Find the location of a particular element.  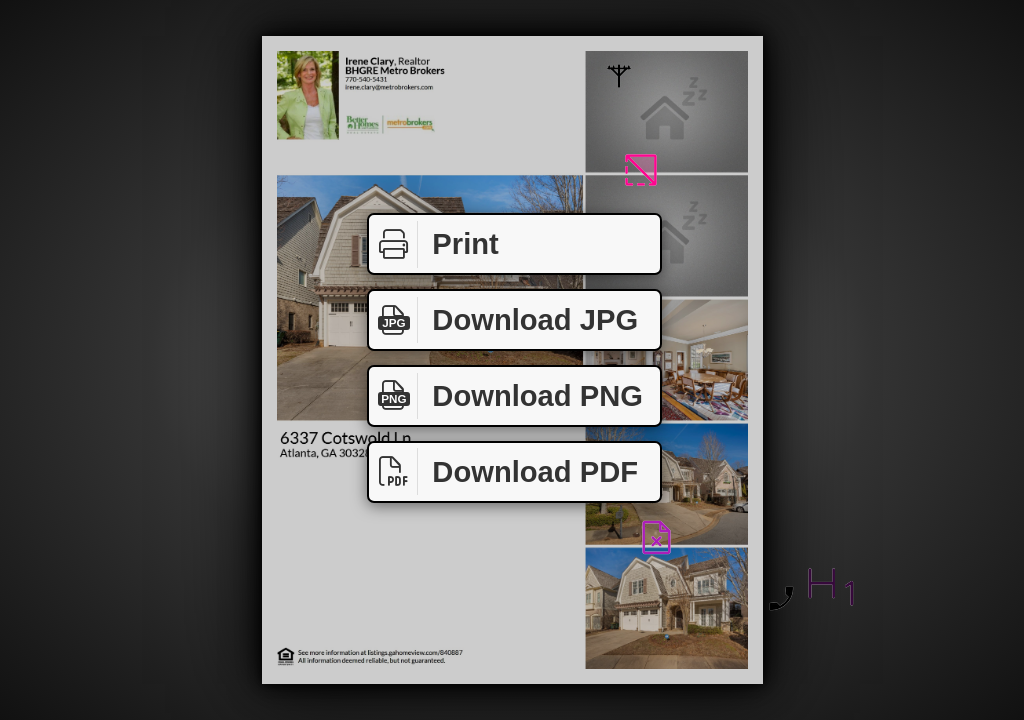

format text as heading level 1 is located at coordinates (830, 586).